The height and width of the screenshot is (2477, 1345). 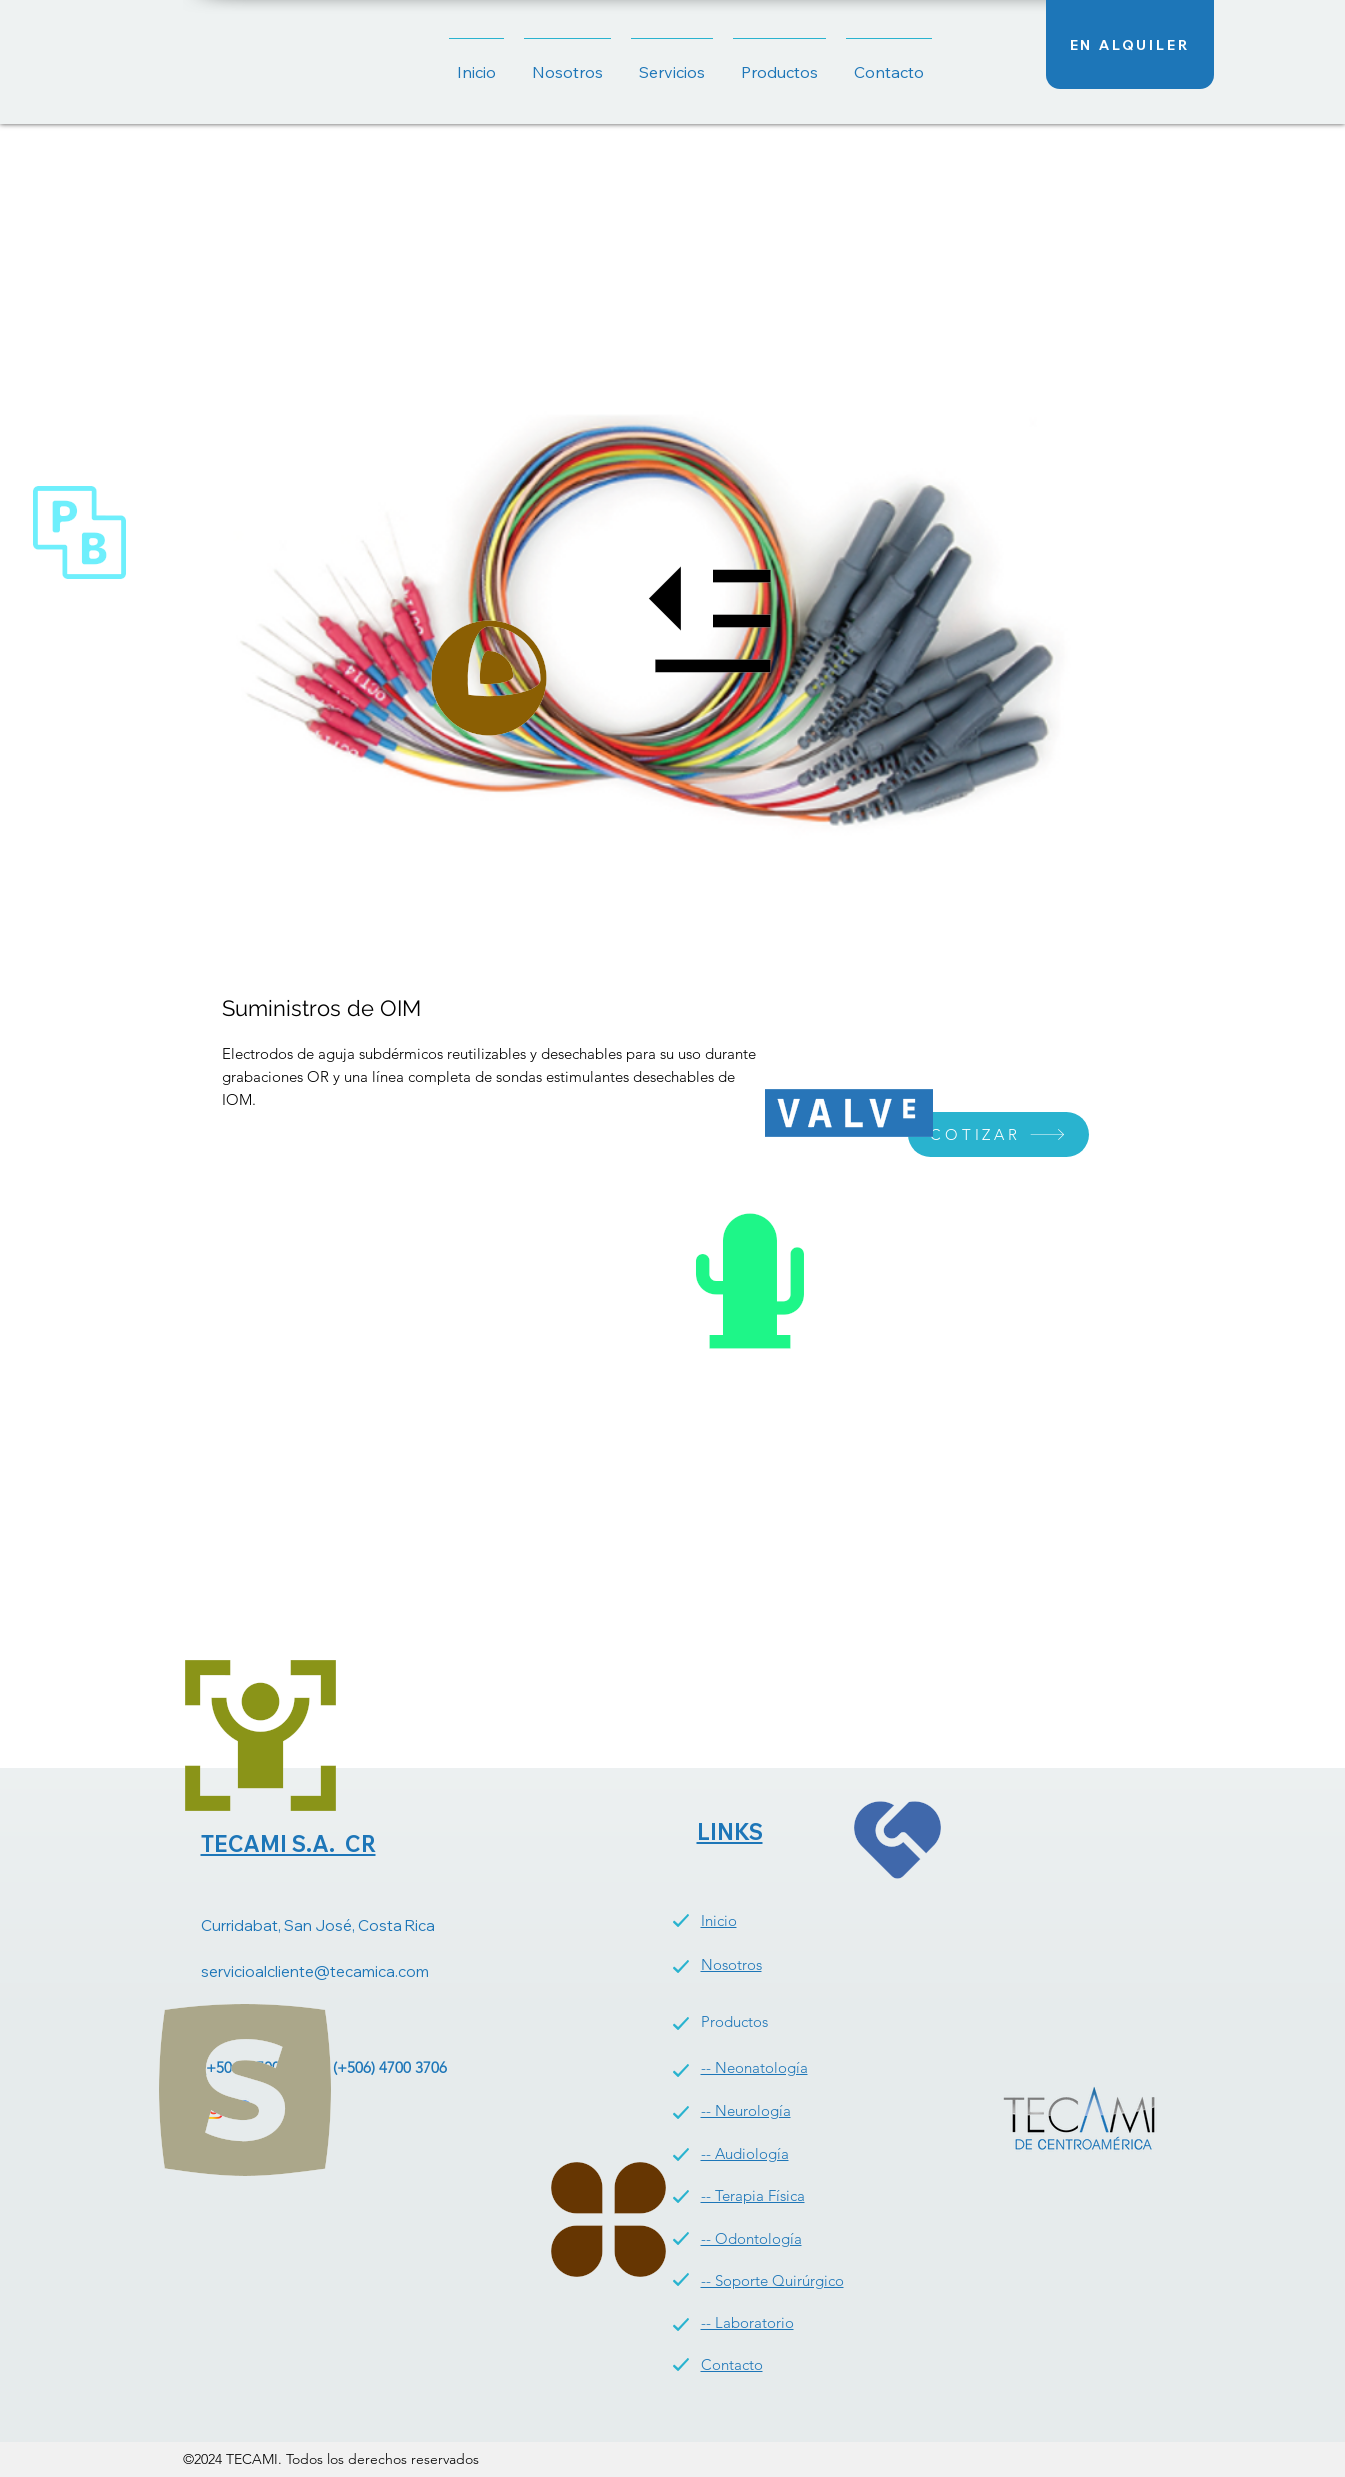 What do you see at coordinates (608, 2219) in the screenshot?
I see `open the app drawer or launcher` at bounding box center [608, 2219].